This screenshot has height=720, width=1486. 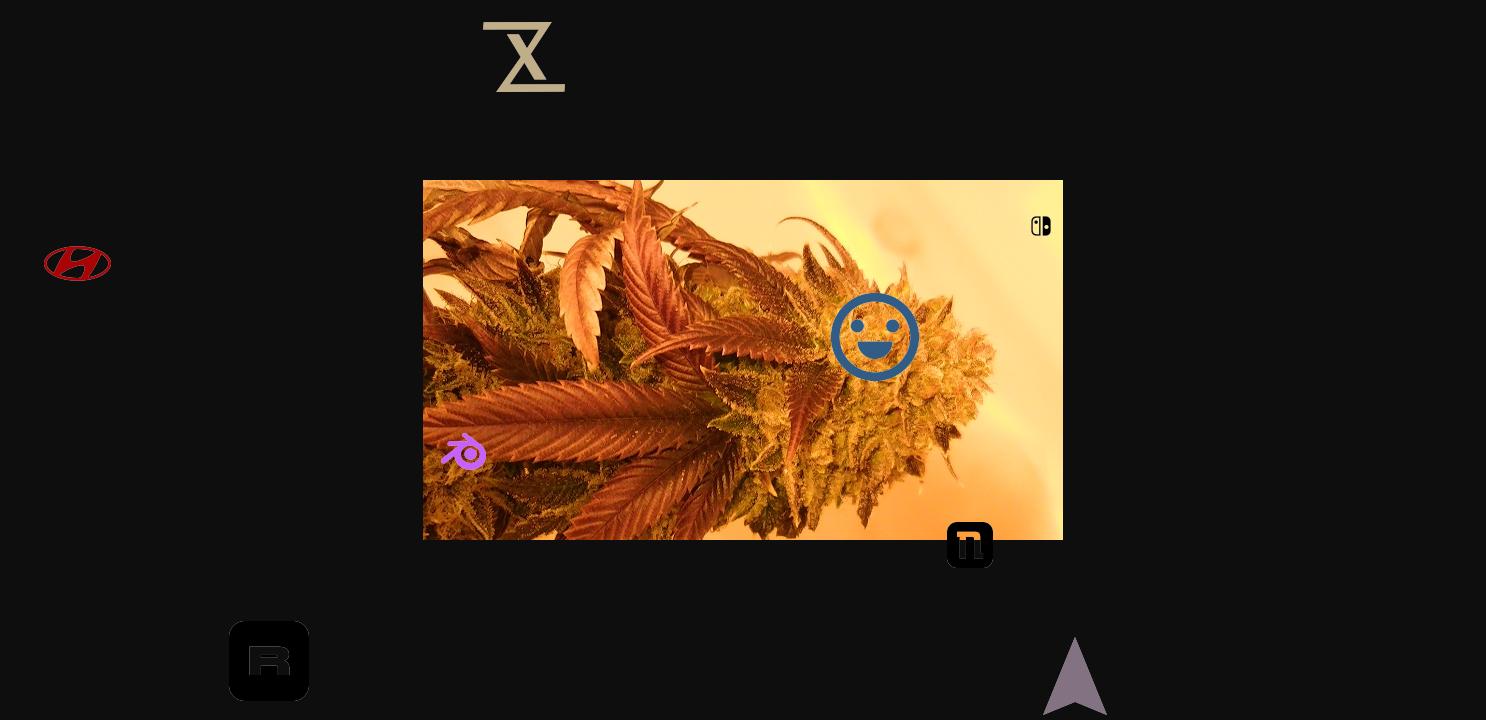 I want to click on radar app logo, so click(x=1075, y=676).